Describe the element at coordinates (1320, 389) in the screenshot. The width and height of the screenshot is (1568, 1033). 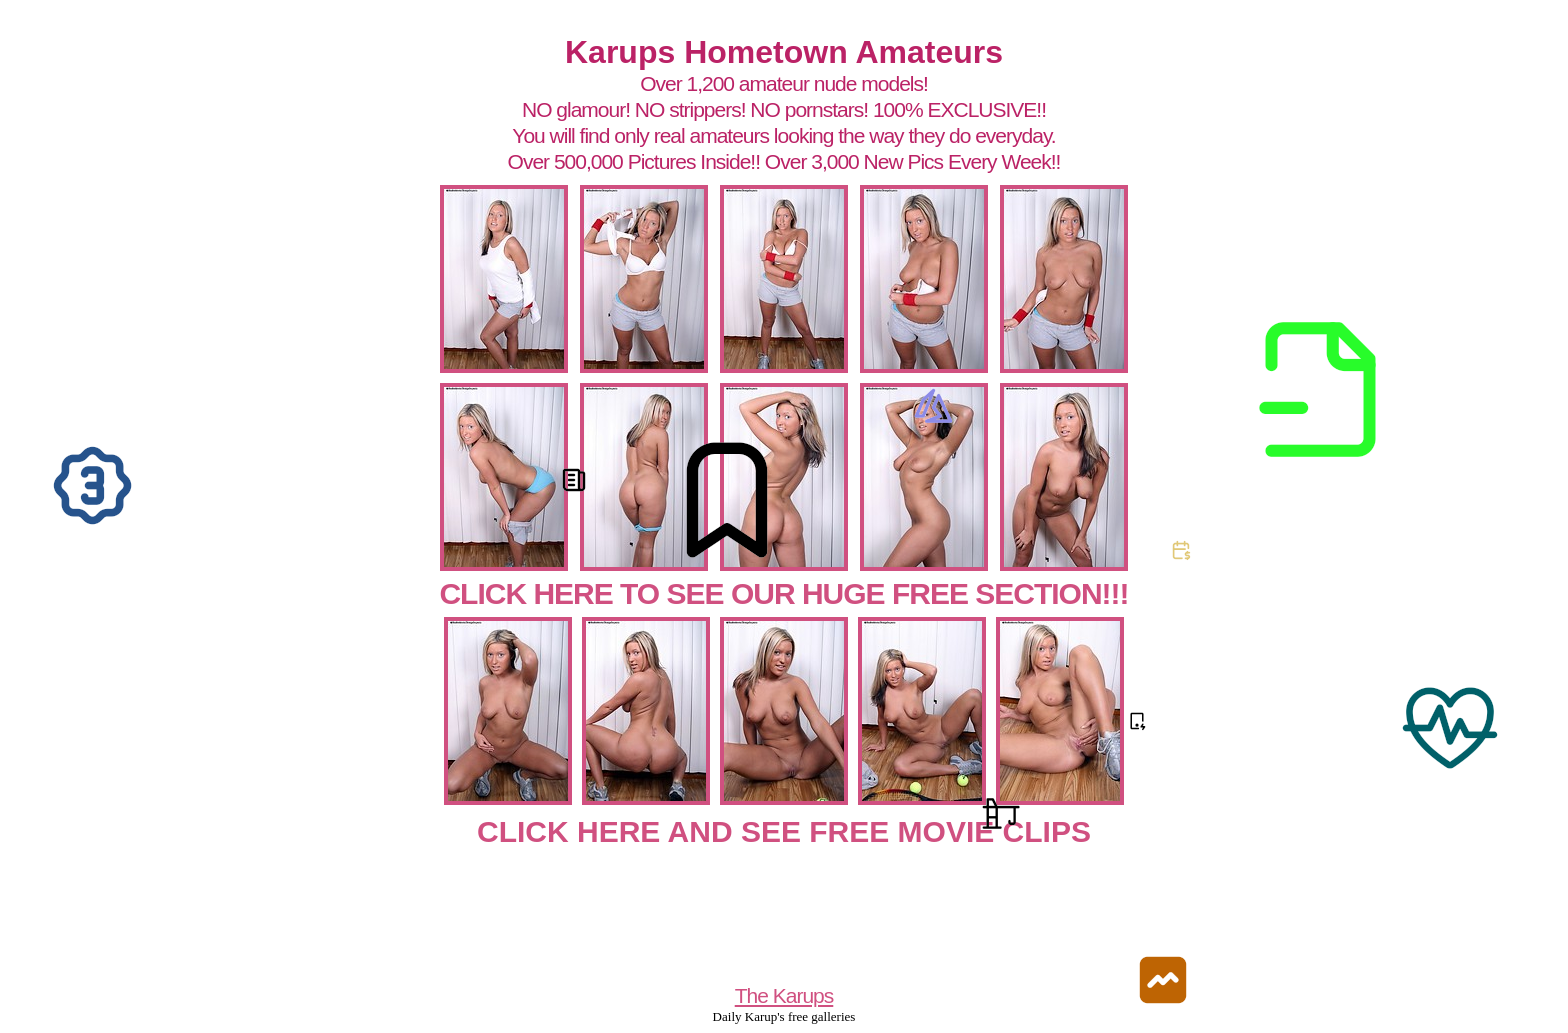
I see `remove content from a file` at that location.